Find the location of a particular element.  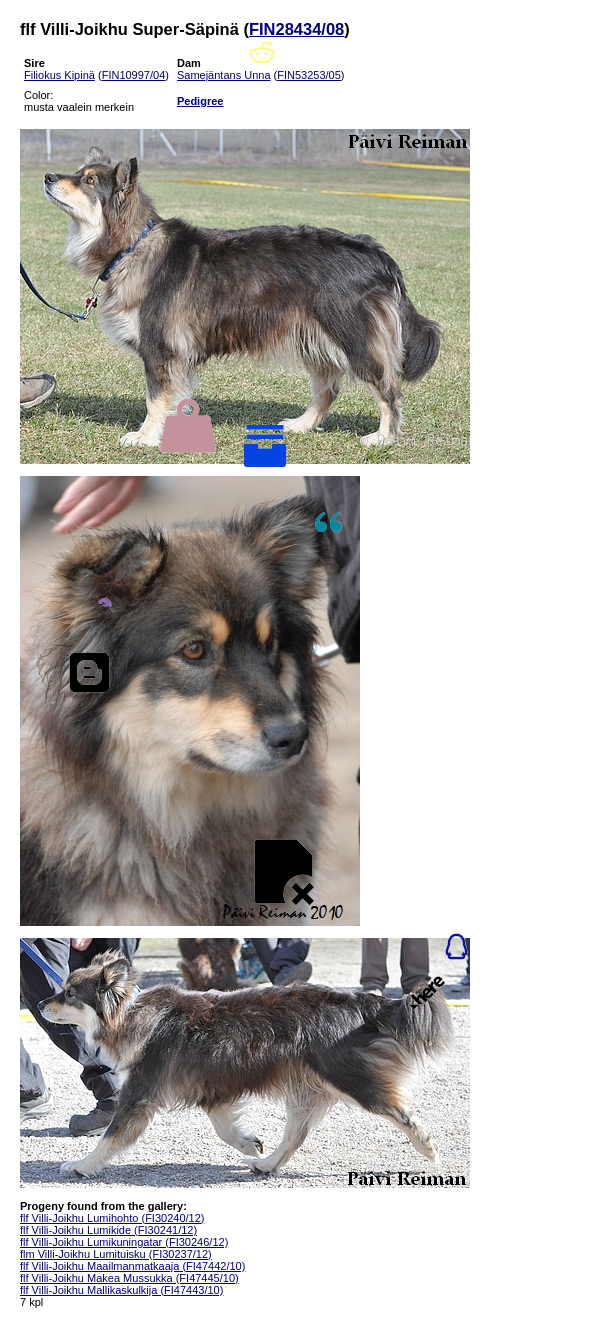

view item weight or mass is located at coordinates (188, 427).